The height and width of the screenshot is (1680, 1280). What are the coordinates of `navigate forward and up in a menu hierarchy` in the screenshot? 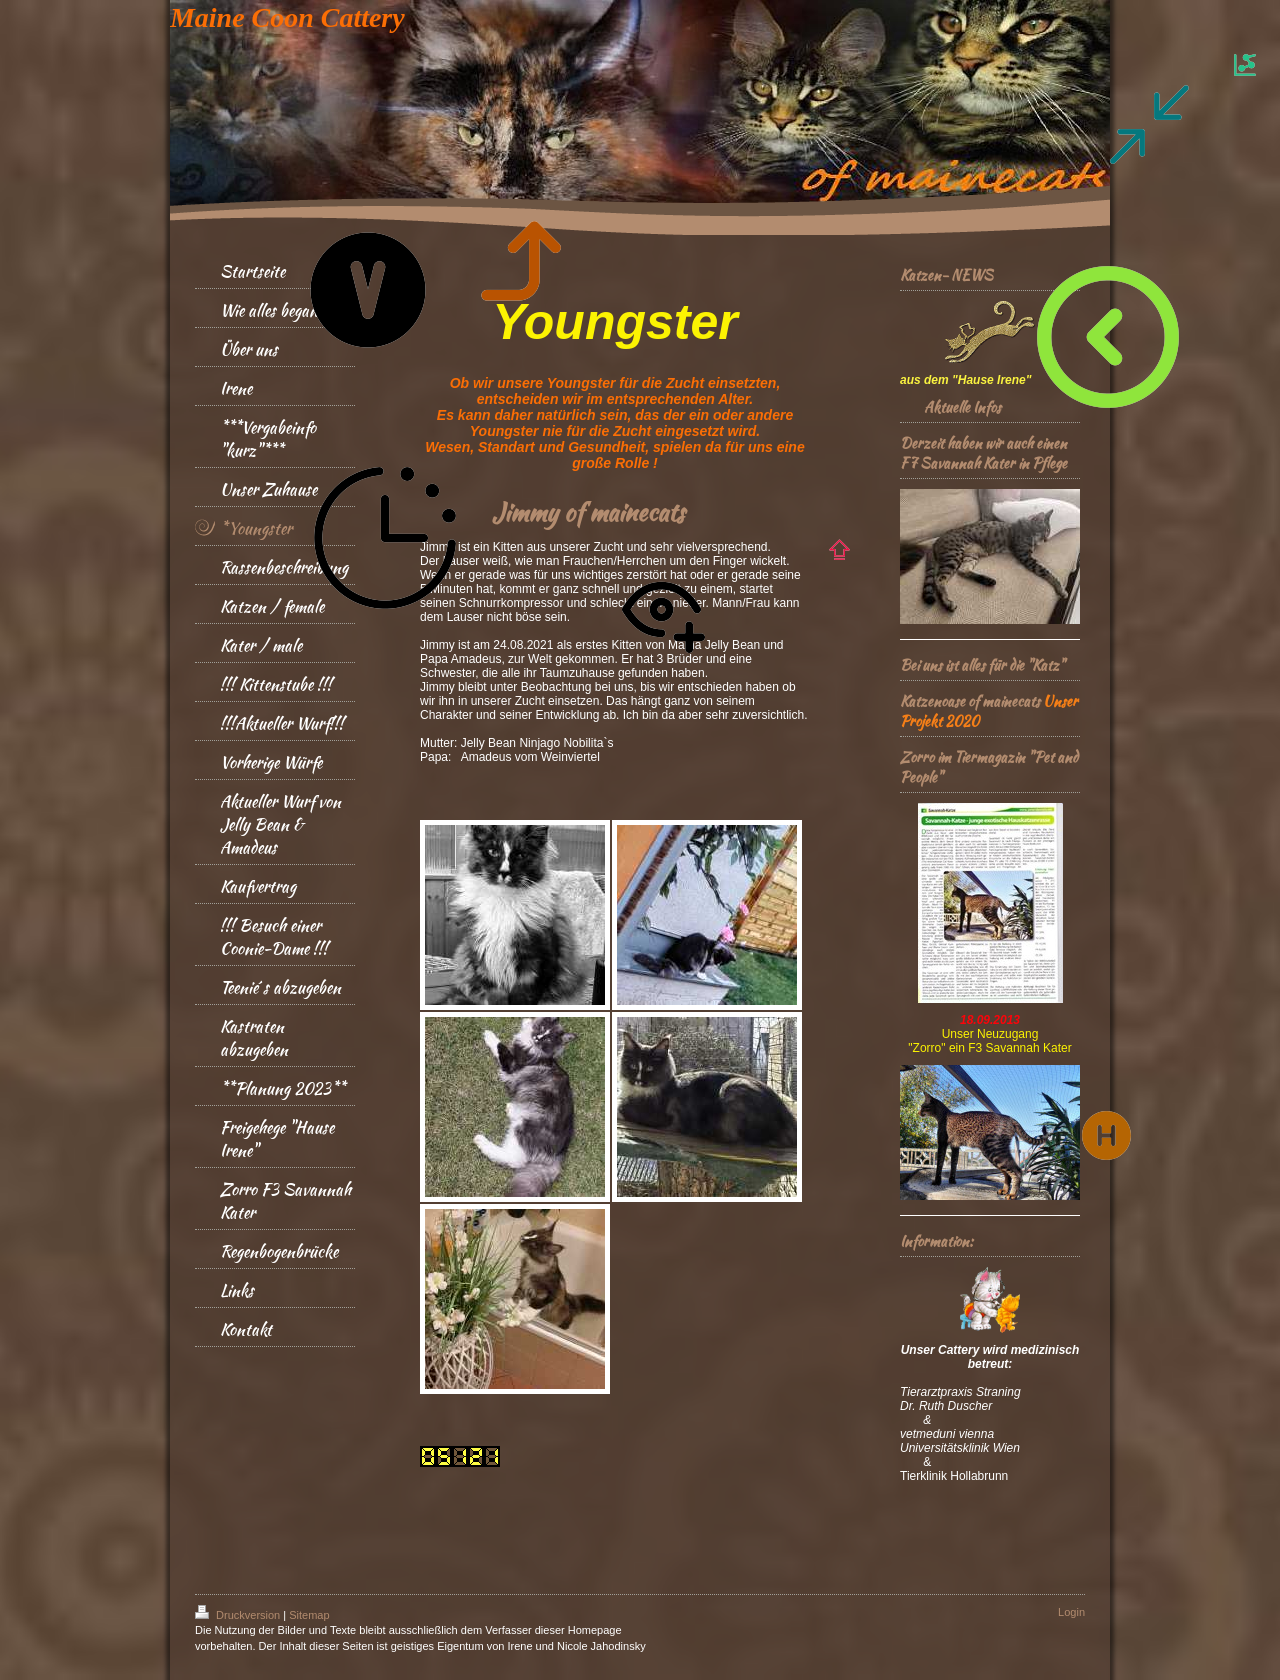 It's located at (518, 263).